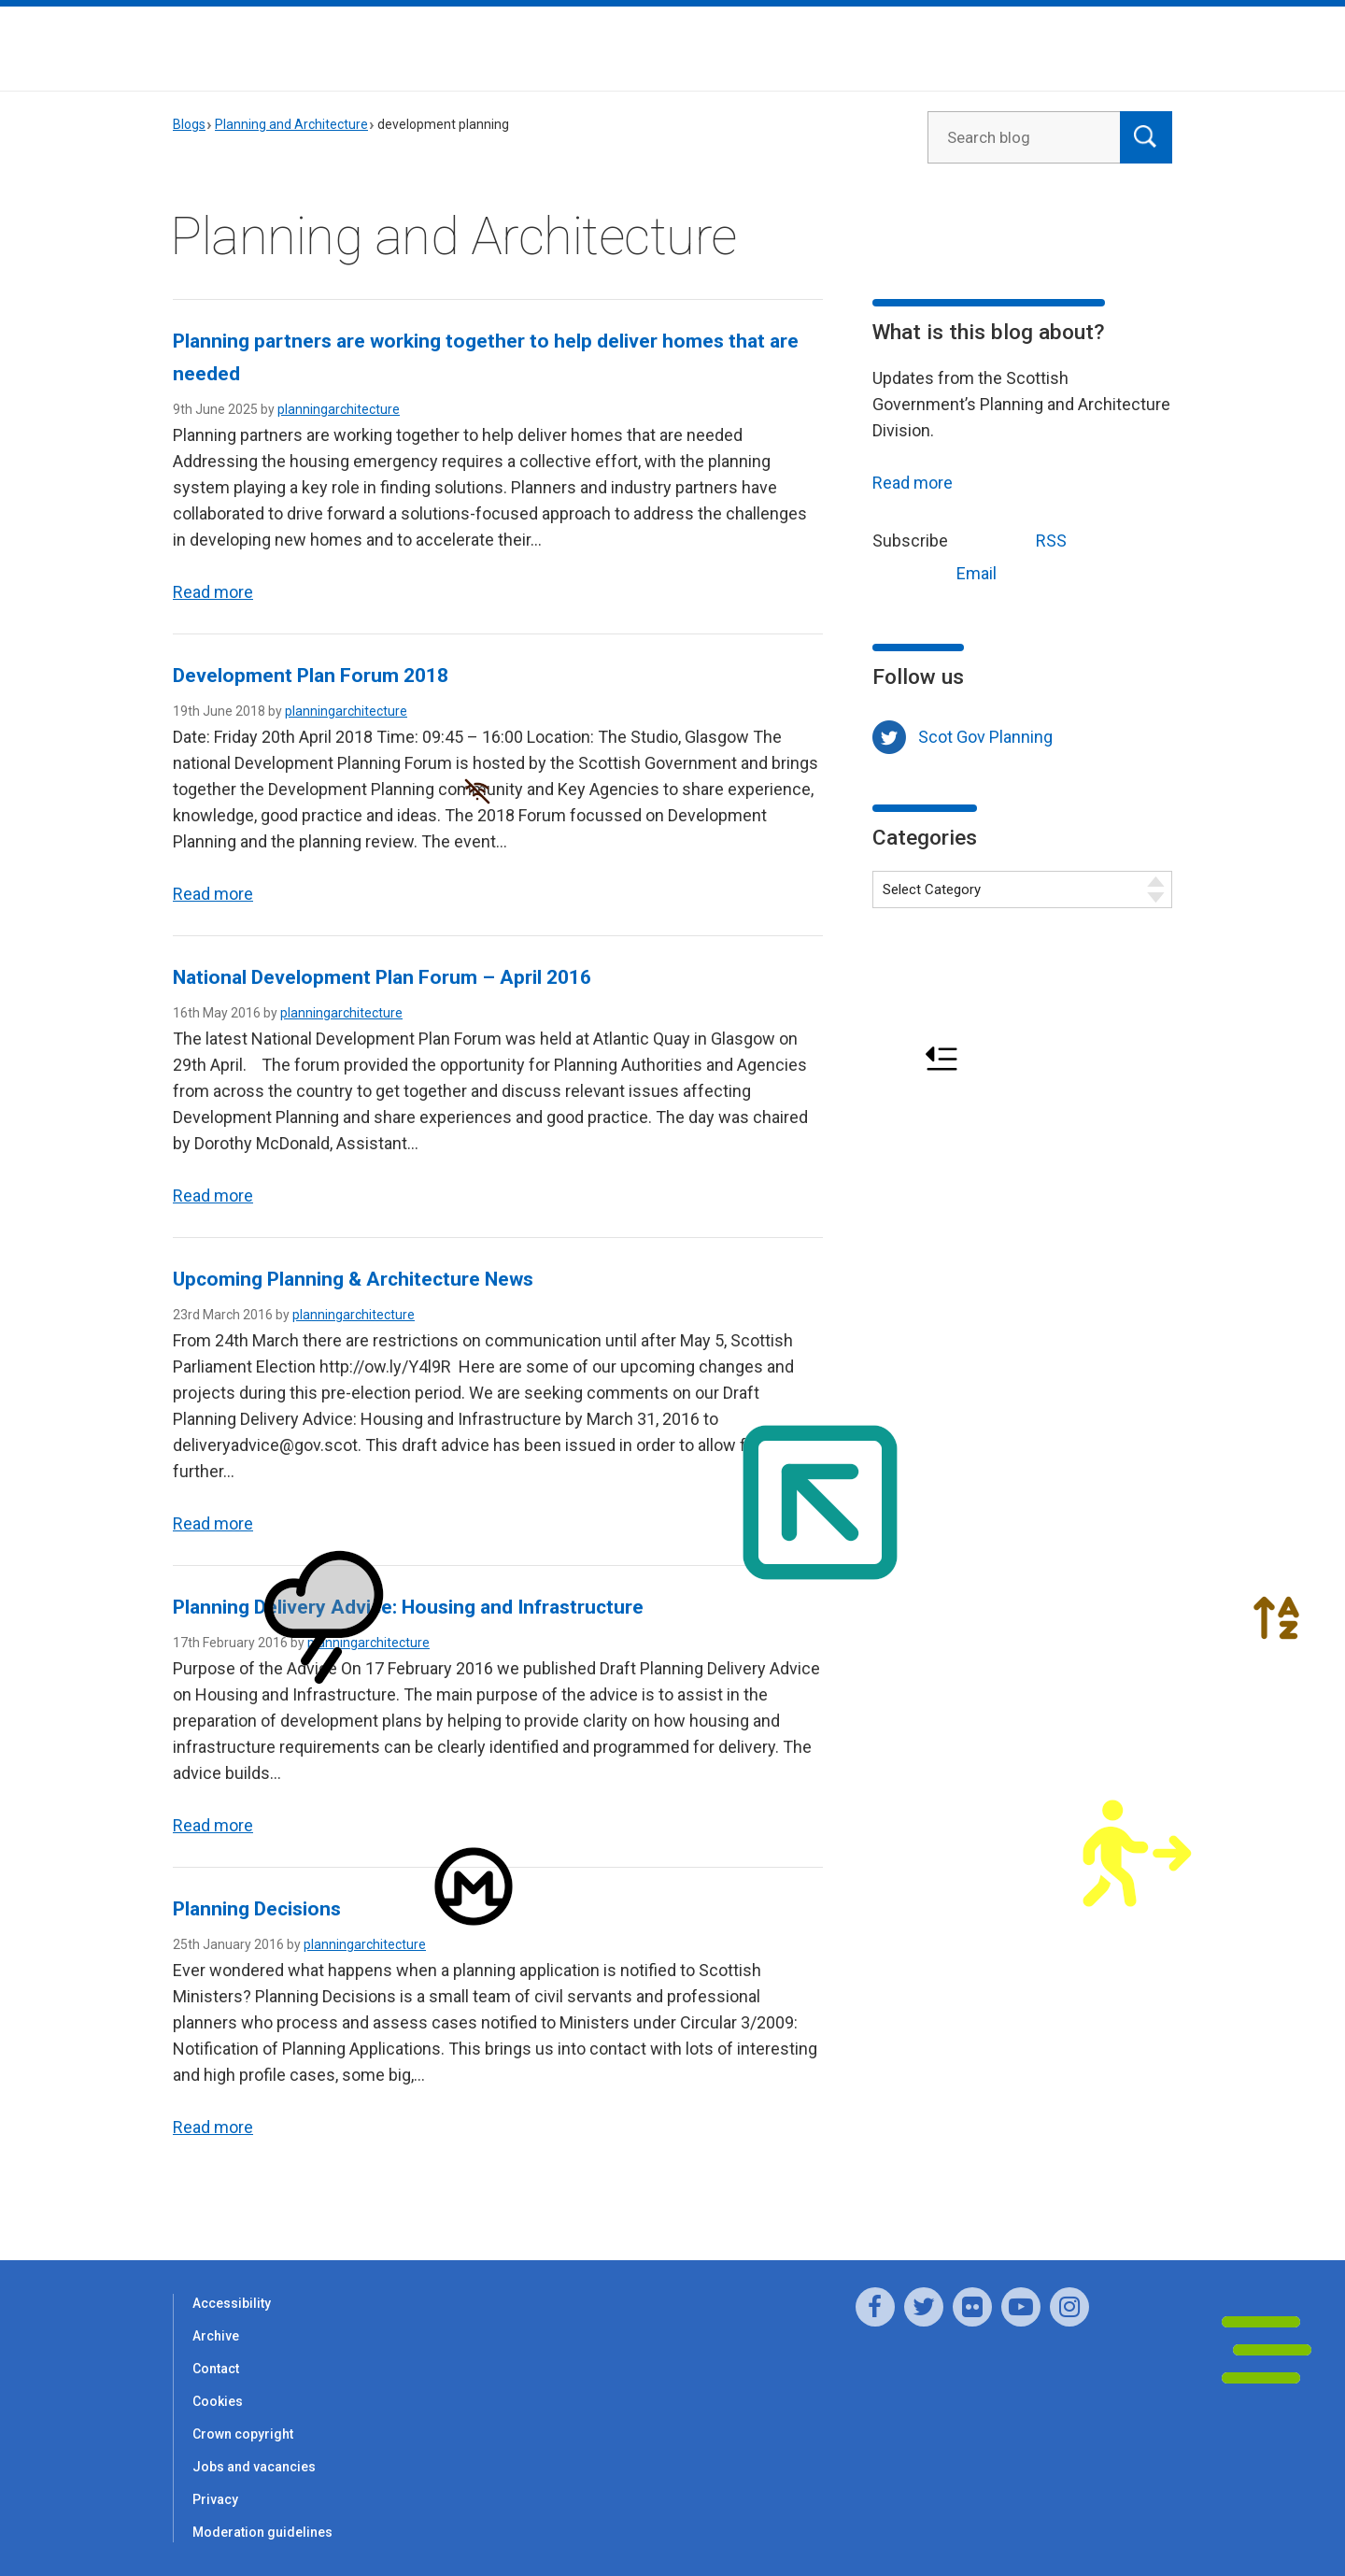  I want to click on indicates wifi is disabled or unavailable, so click(477, 791).